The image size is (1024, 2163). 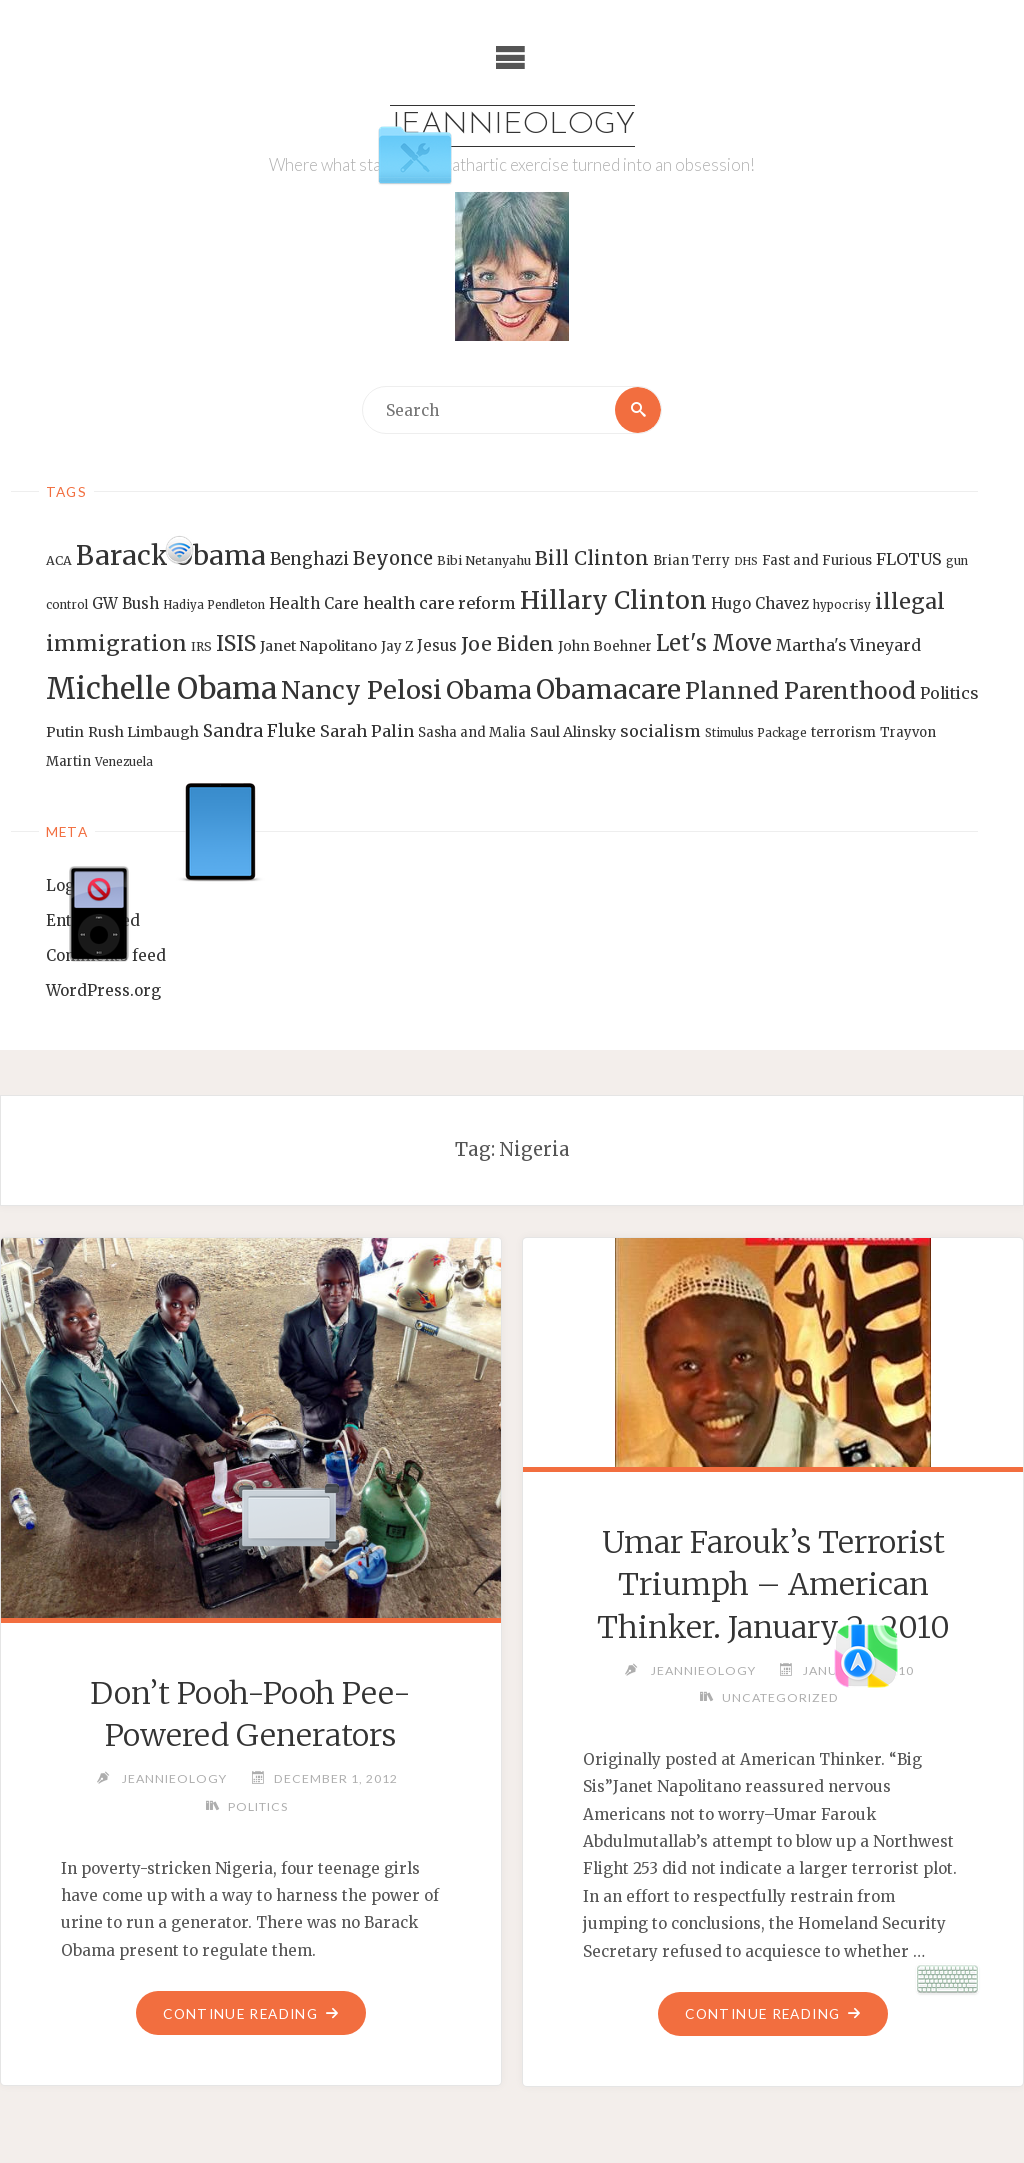 I want to click on iPod device not connected or unavailable, so click(x=99, y=914).